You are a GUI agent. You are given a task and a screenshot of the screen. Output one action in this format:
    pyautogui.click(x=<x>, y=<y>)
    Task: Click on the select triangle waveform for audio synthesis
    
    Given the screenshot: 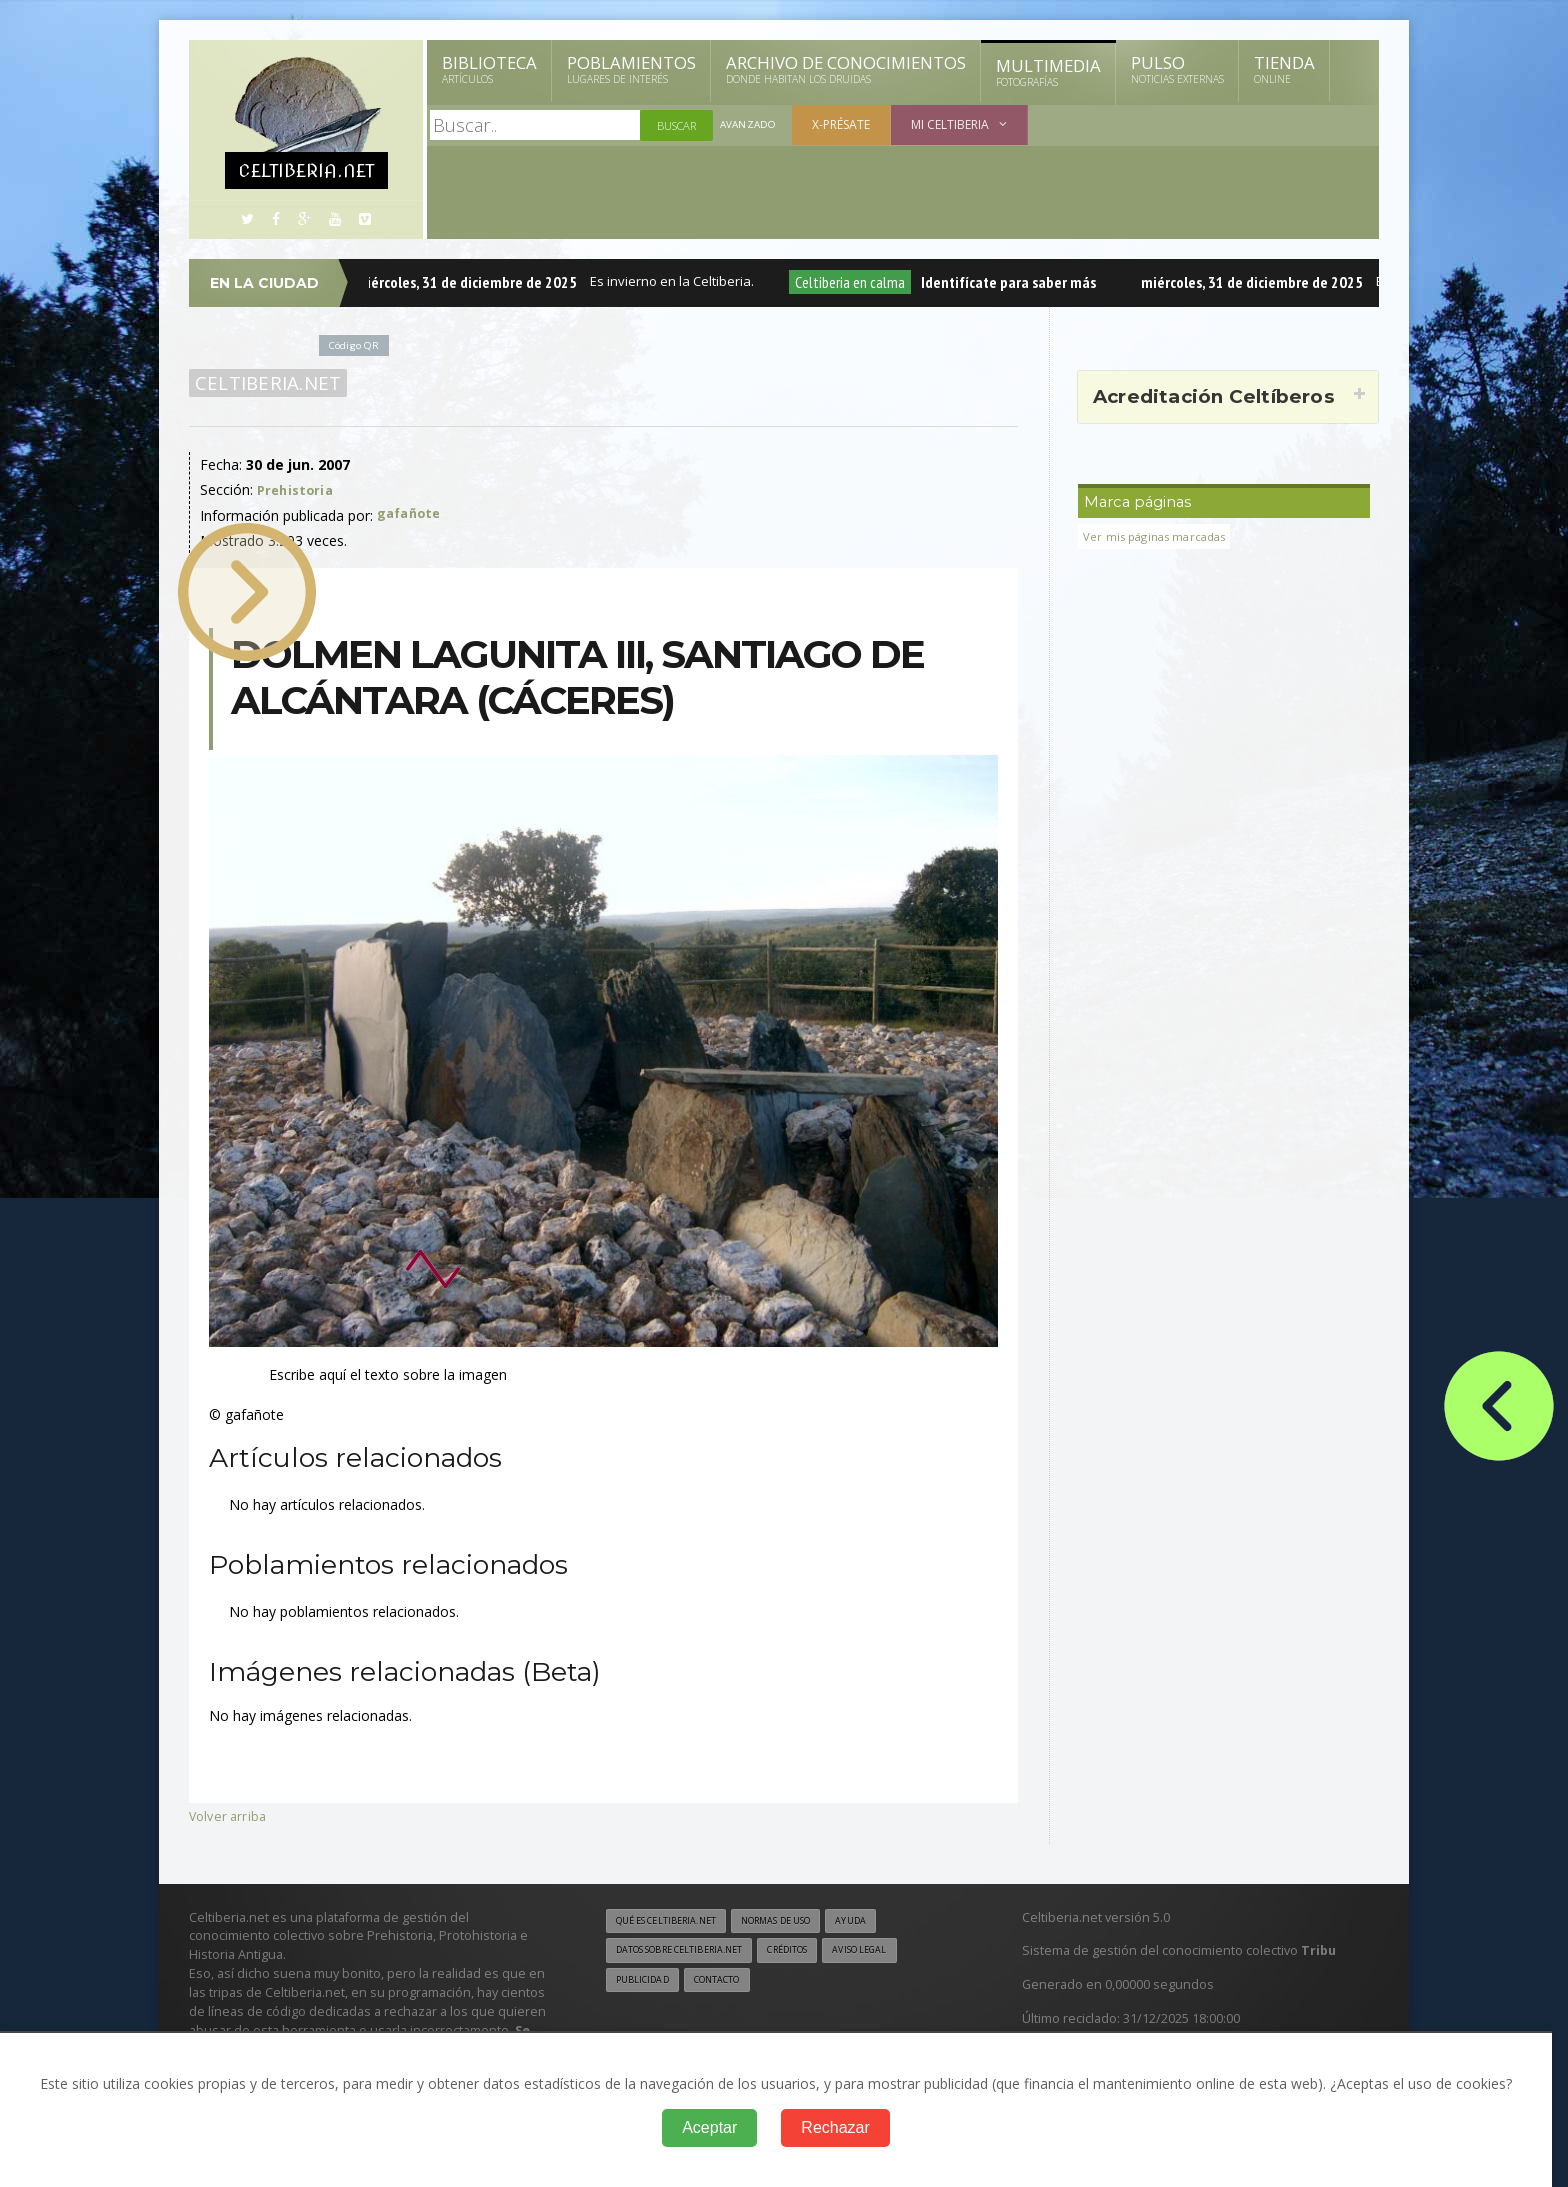 What is the action you would take?
    pyautogui.click(x=433, y=1269)
    